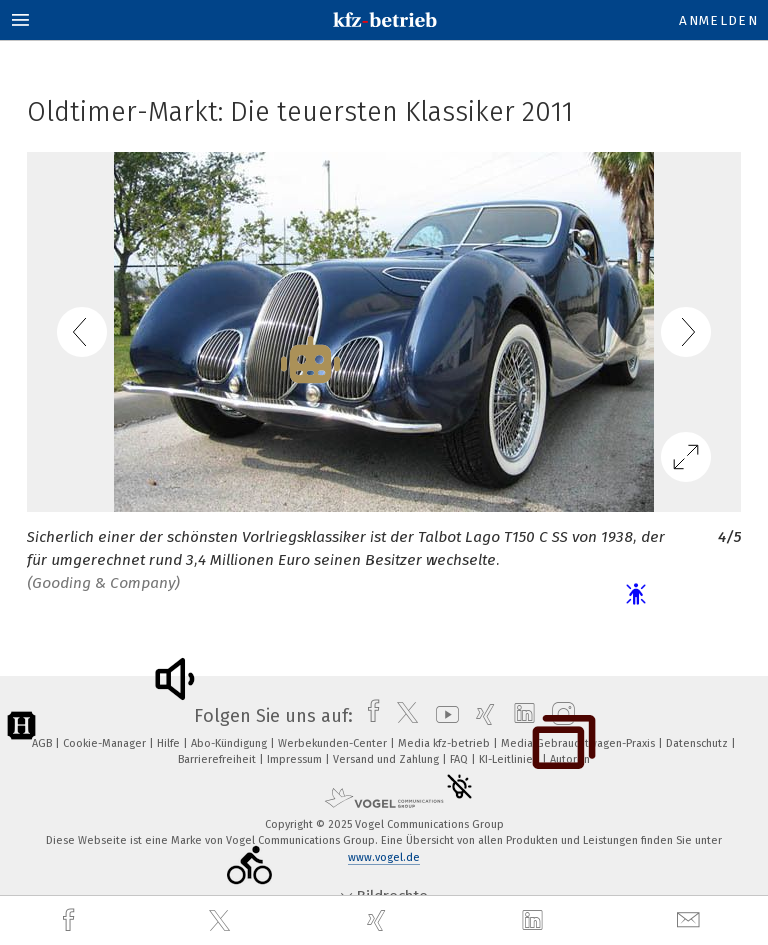 The height and width of the screenshot is (945, 768). I want to click on get cycling directions, so click(249, 865).